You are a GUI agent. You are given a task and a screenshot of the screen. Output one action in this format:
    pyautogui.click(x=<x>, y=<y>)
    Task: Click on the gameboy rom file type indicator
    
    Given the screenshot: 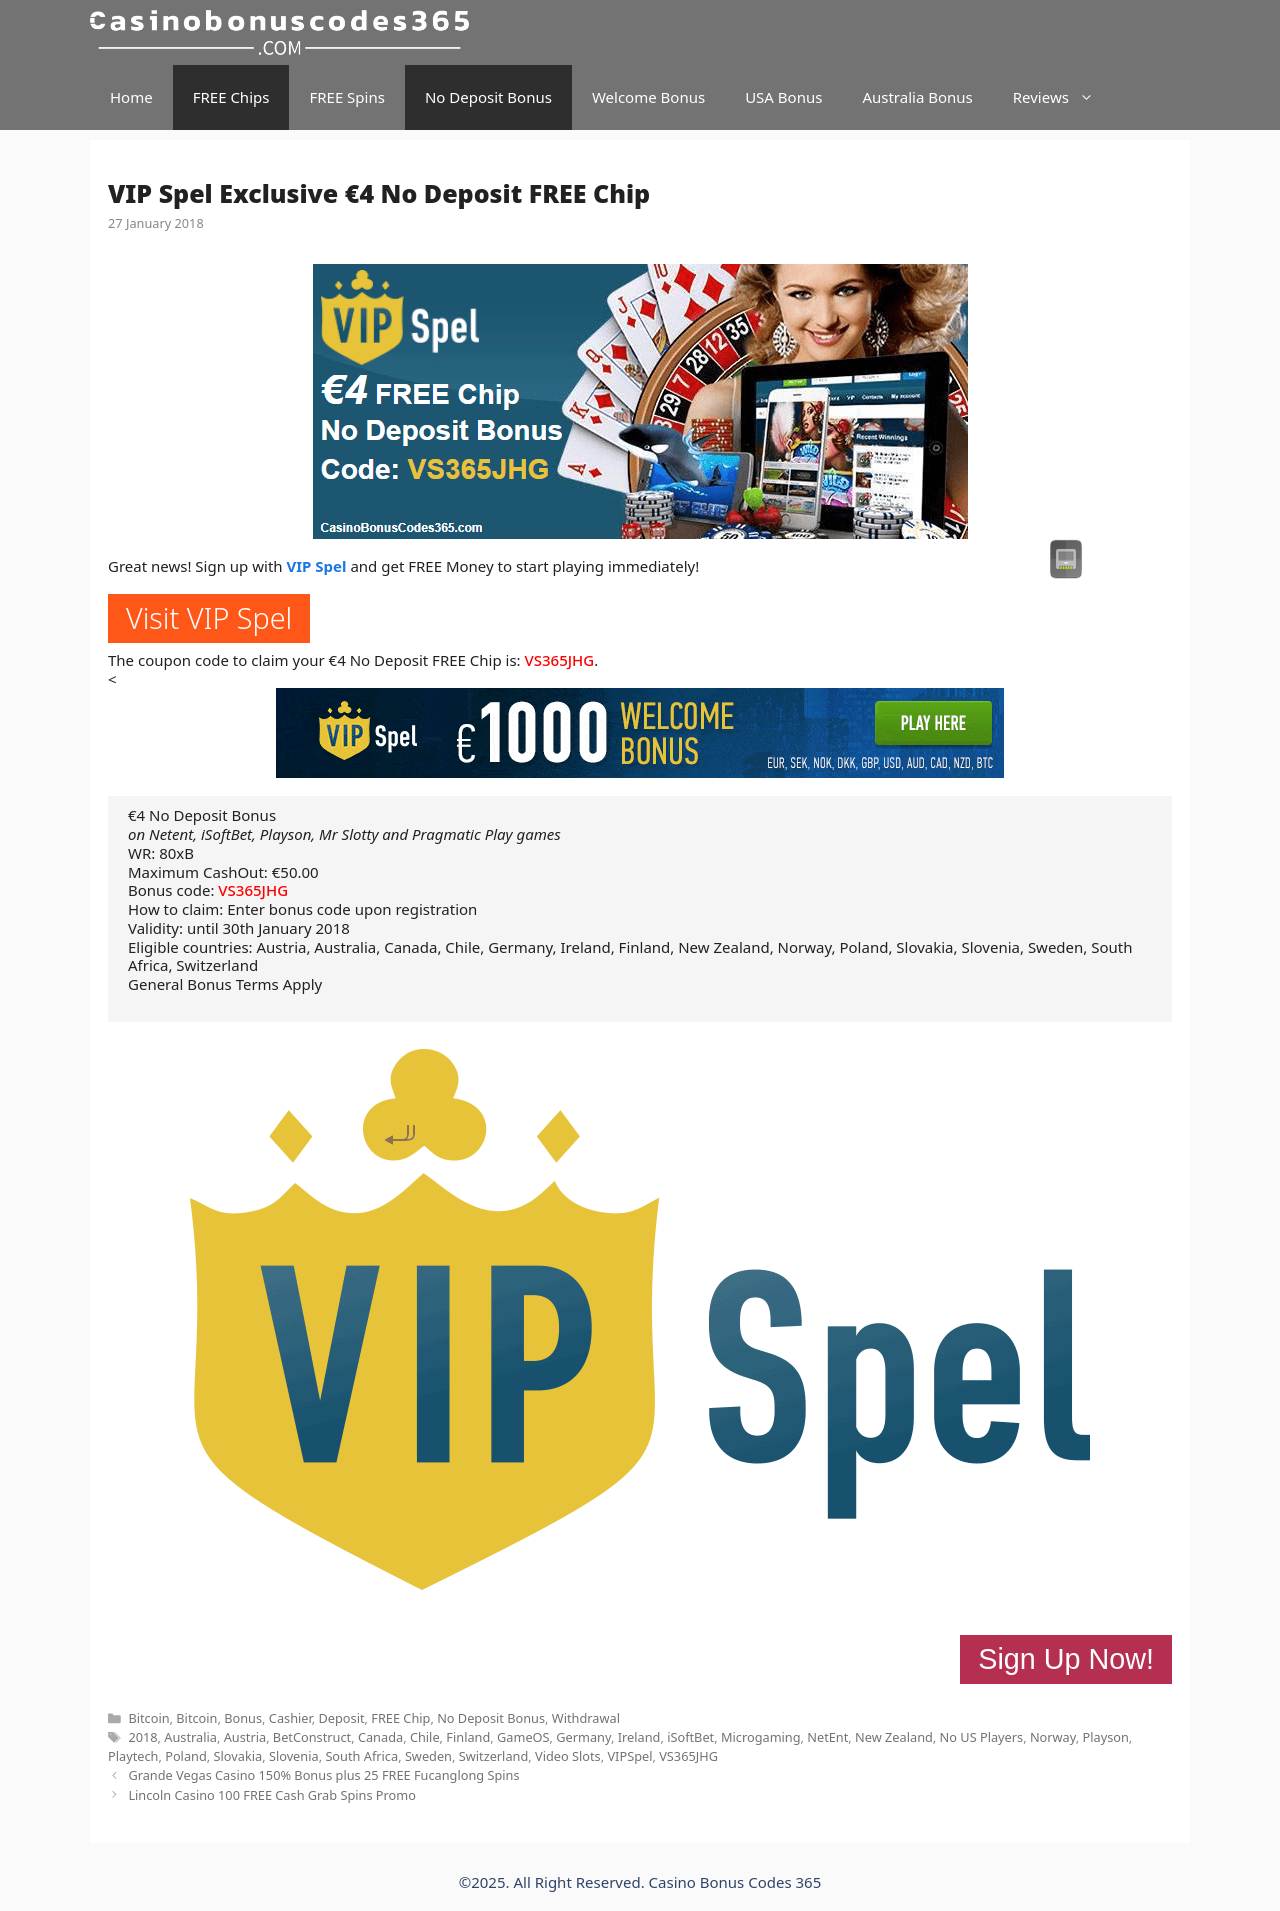 What is the action you would take?
    pyautogui.click(x=1066, y=559)
    